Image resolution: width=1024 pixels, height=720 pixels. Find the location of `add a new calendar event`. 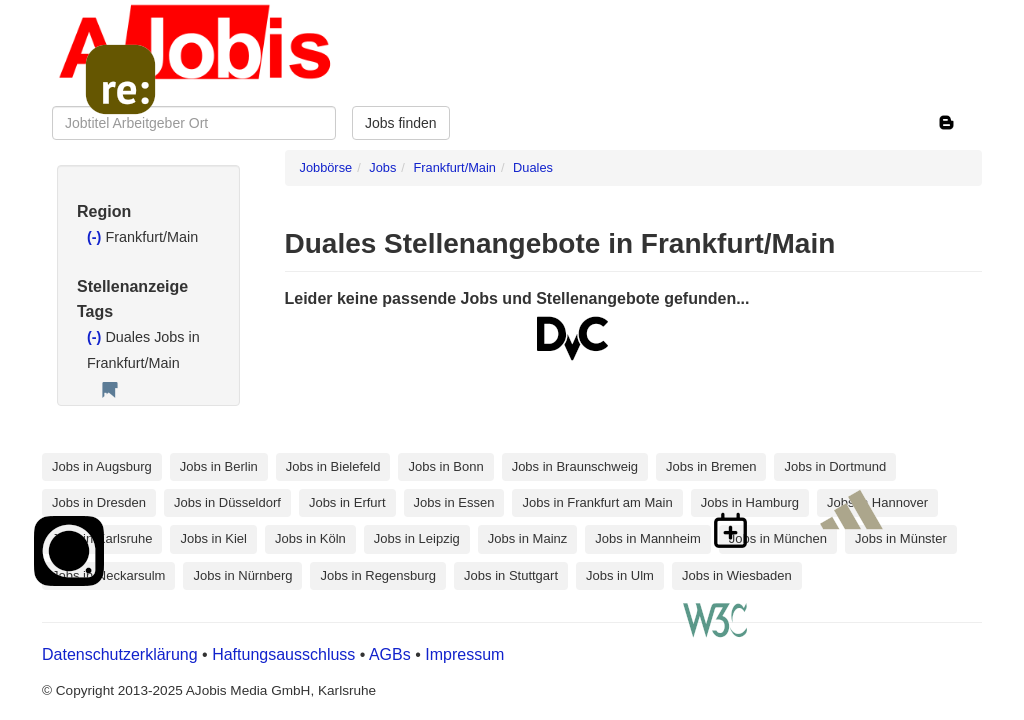

add a new calendar event is located at coordinates (730, 531).